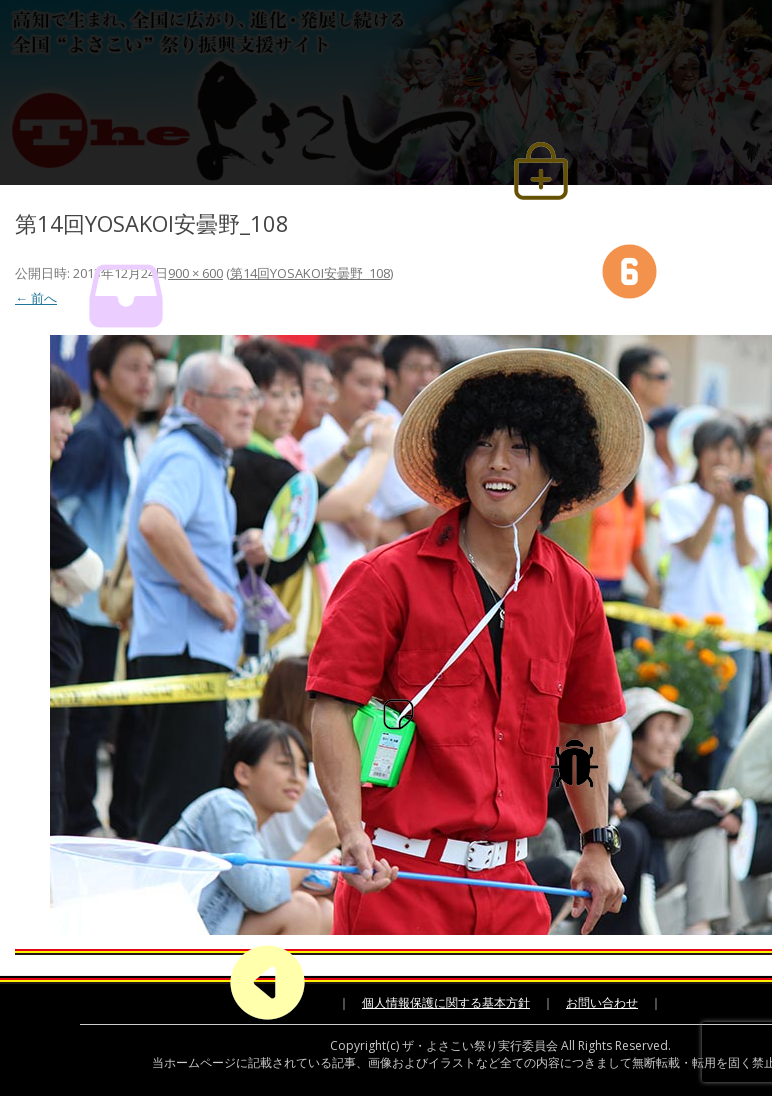 Image resolution: width=772 pixels, height=1096 pixels. I want to click on go back to previous screen, so click(267, 982).